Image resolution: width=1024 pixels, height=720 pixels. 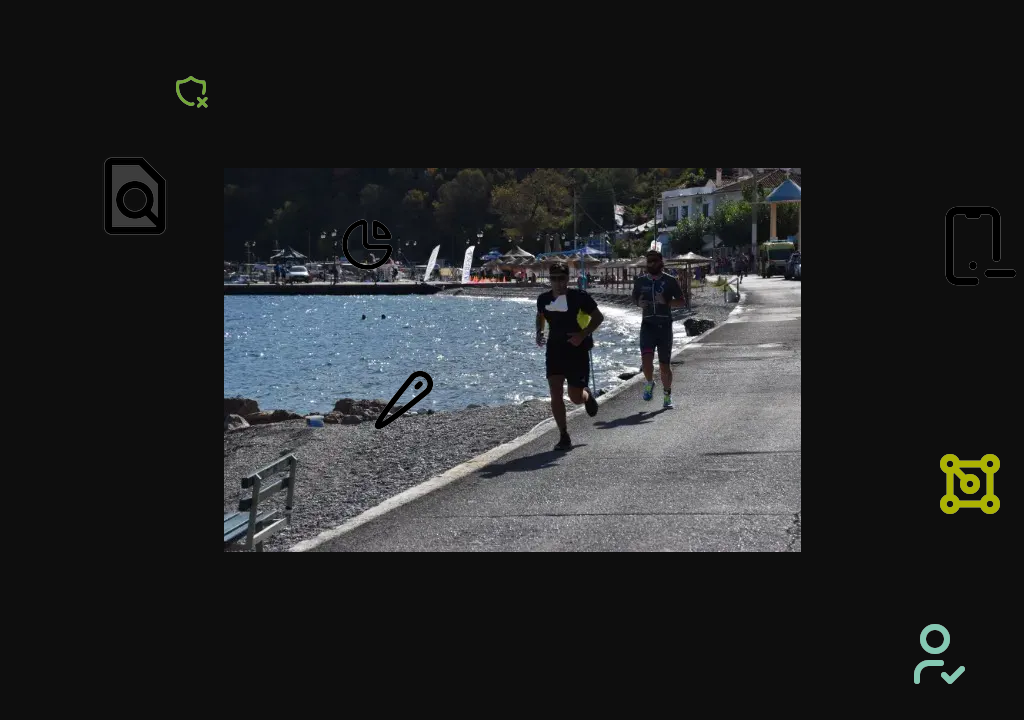 I want to click on verify or approve a user account, so click(x=935, y=654).